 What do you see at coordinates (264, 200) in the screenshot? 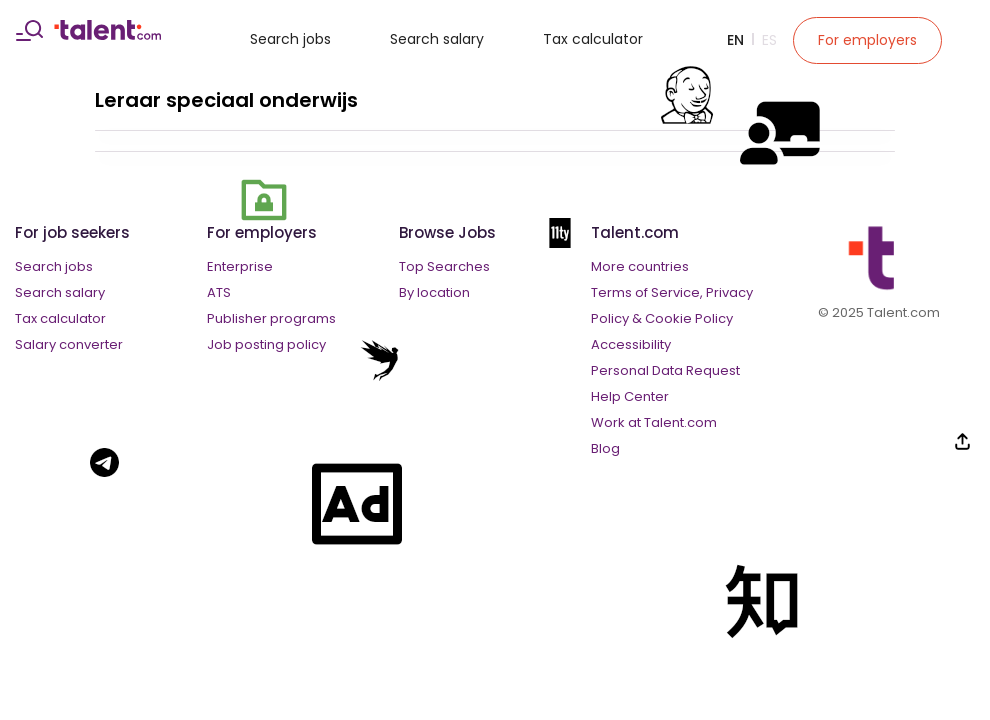
I see `access a password-protected folder` at bounding box center [264, 200].